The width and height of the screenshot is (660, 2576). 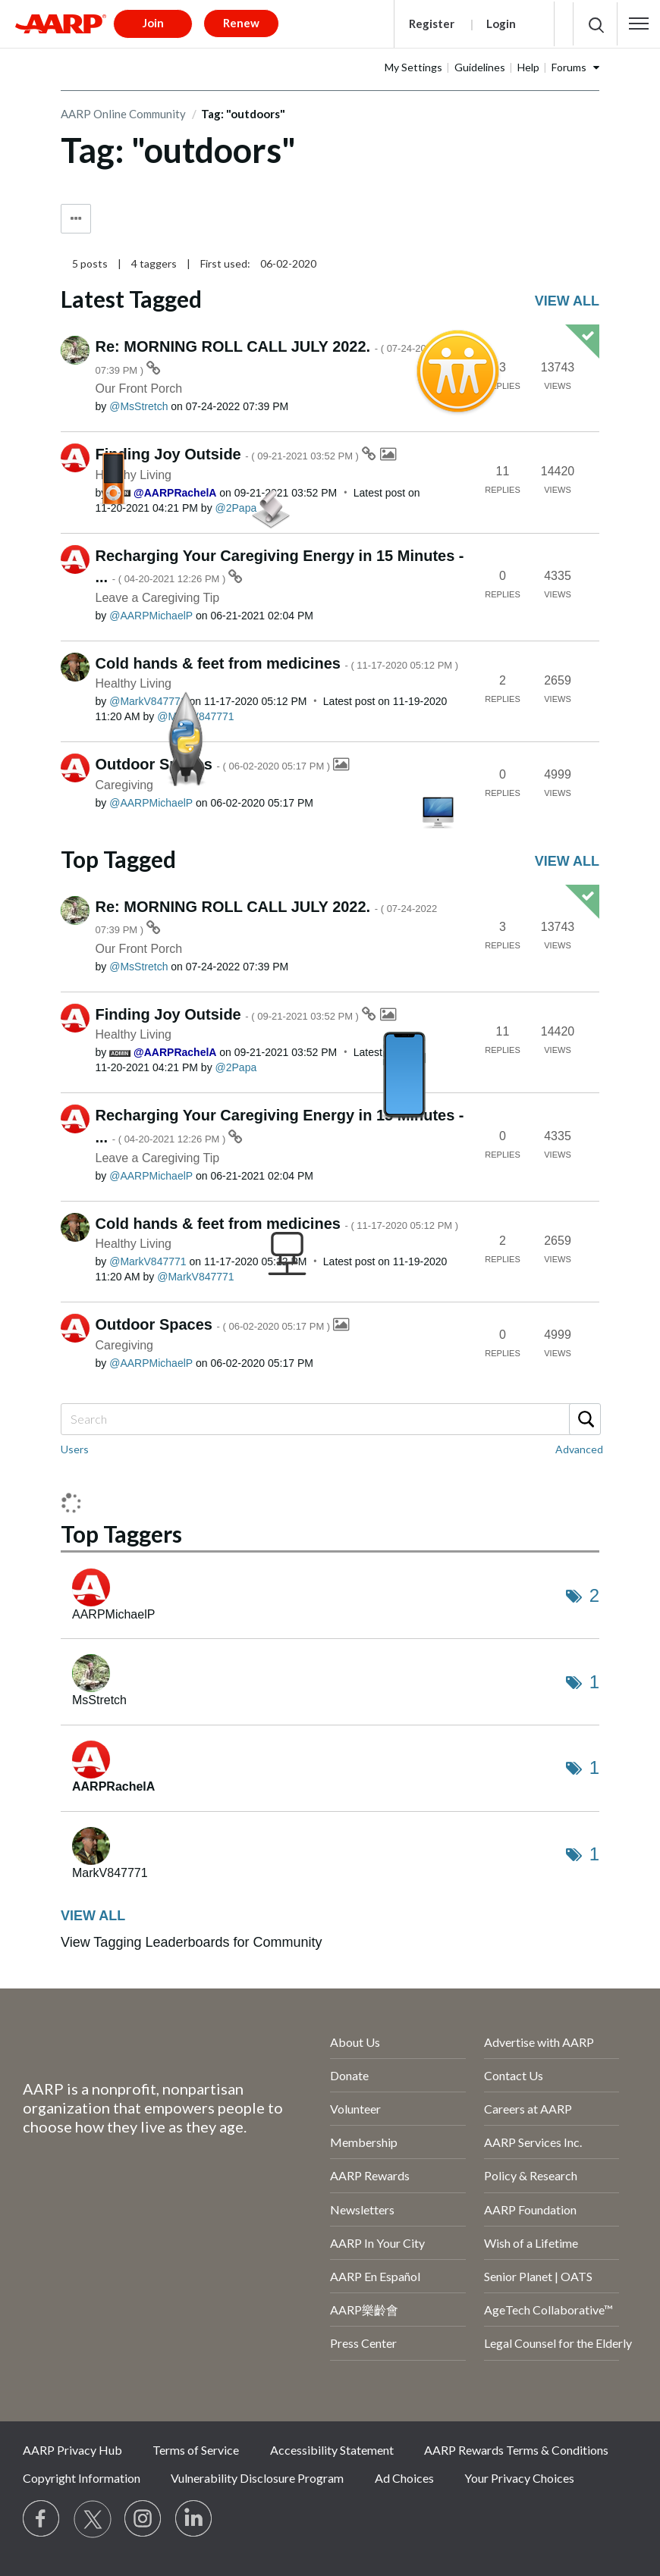 I want to click on iPhone 11 Pro device icon, so click(x=404, y=1076).